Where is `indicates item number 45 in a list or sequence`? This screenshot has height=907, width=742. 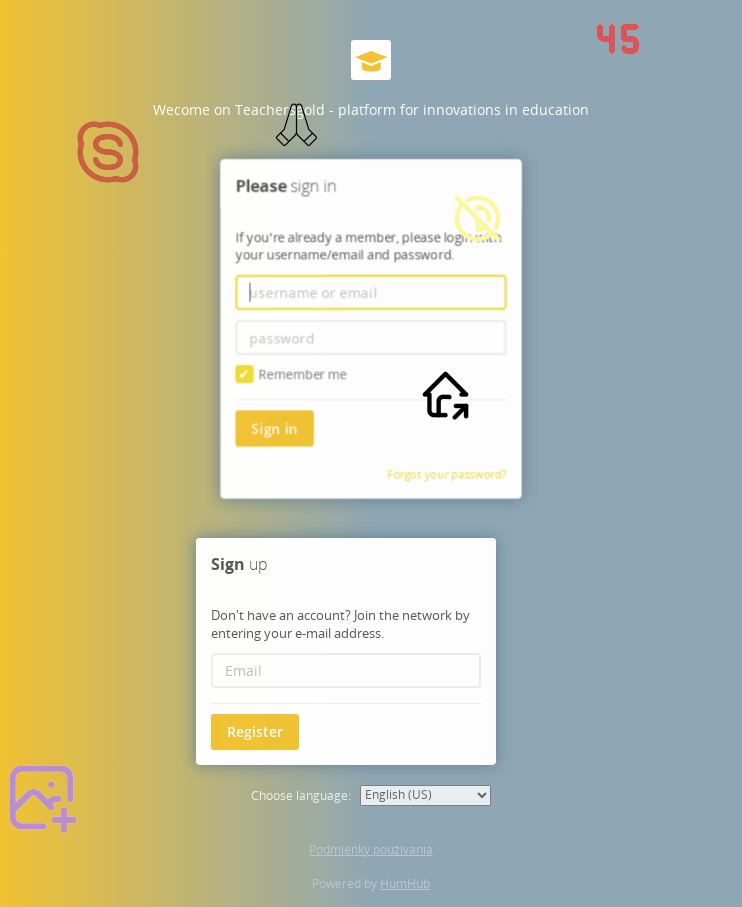 indicates item number 45 in a list or sequence is located at coordinates (618, 39).